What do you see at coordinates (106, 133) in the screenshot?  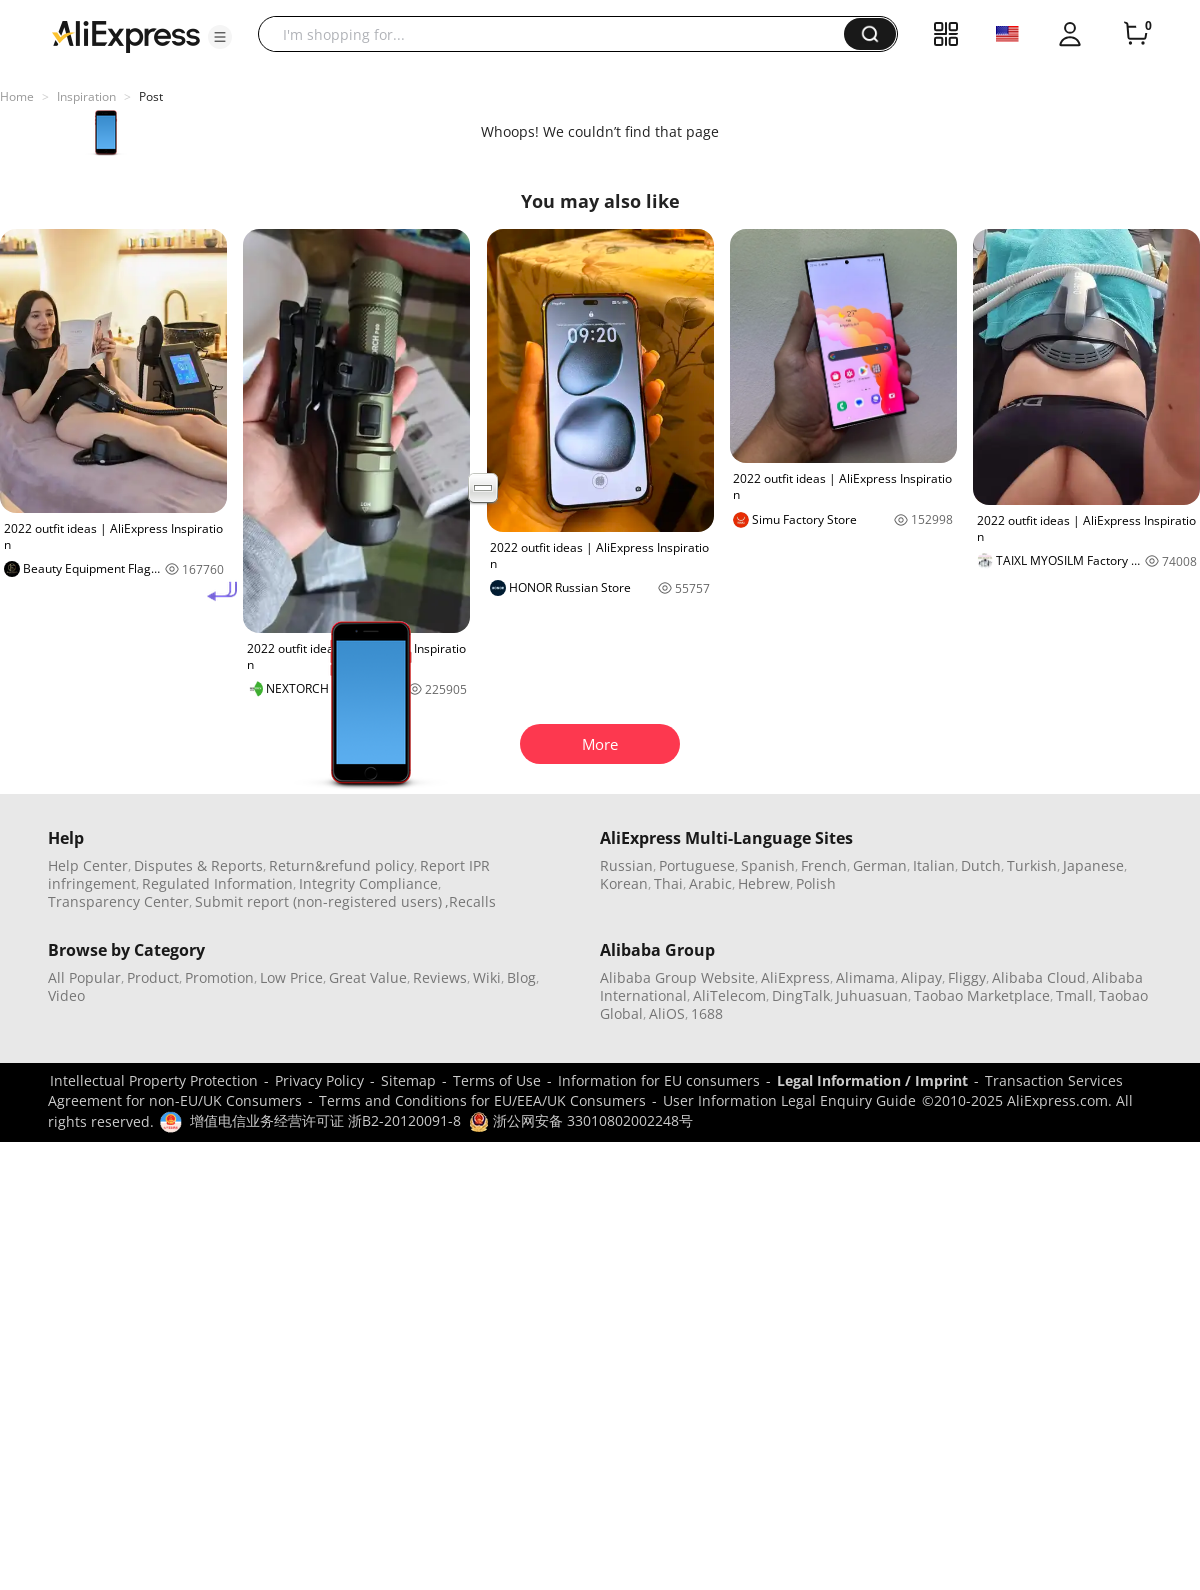 I see `iPhone 8 Plus device icon in red/product red color` at bounding box center [106, 133].